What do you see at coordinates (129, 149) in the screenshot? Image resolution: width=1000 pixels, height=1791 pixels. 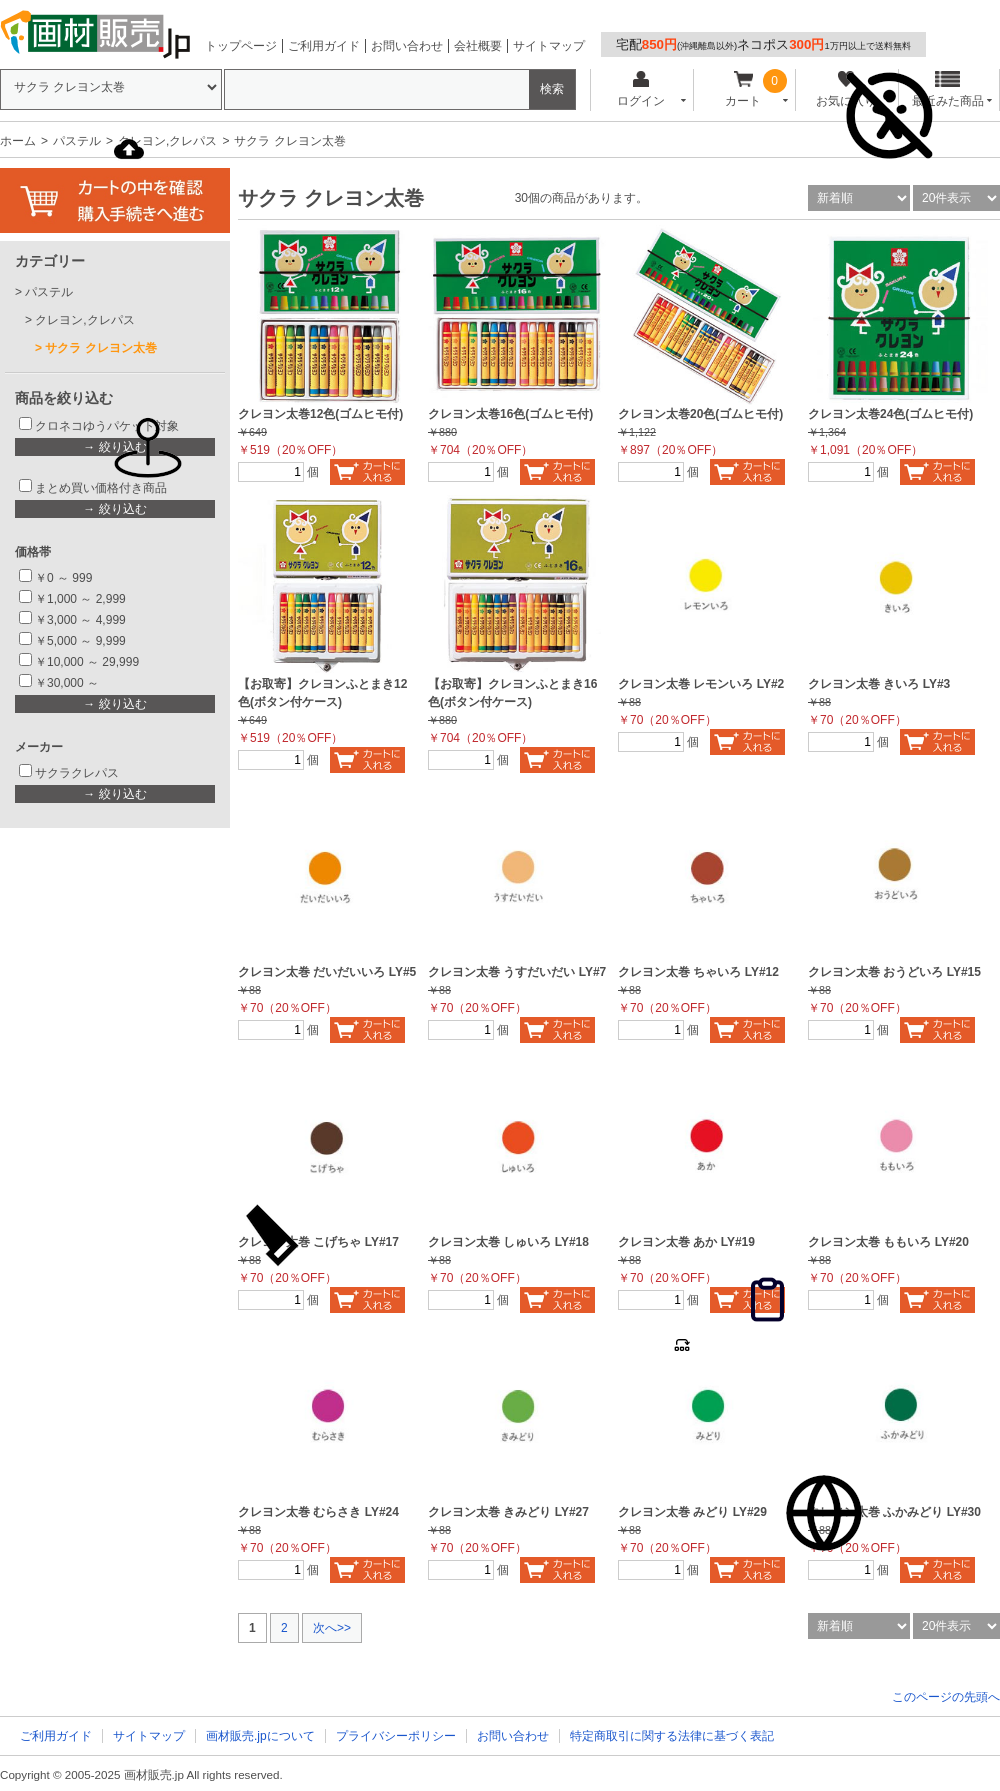 I see `upload files to cloud storage` at bounding box center [129, 149].